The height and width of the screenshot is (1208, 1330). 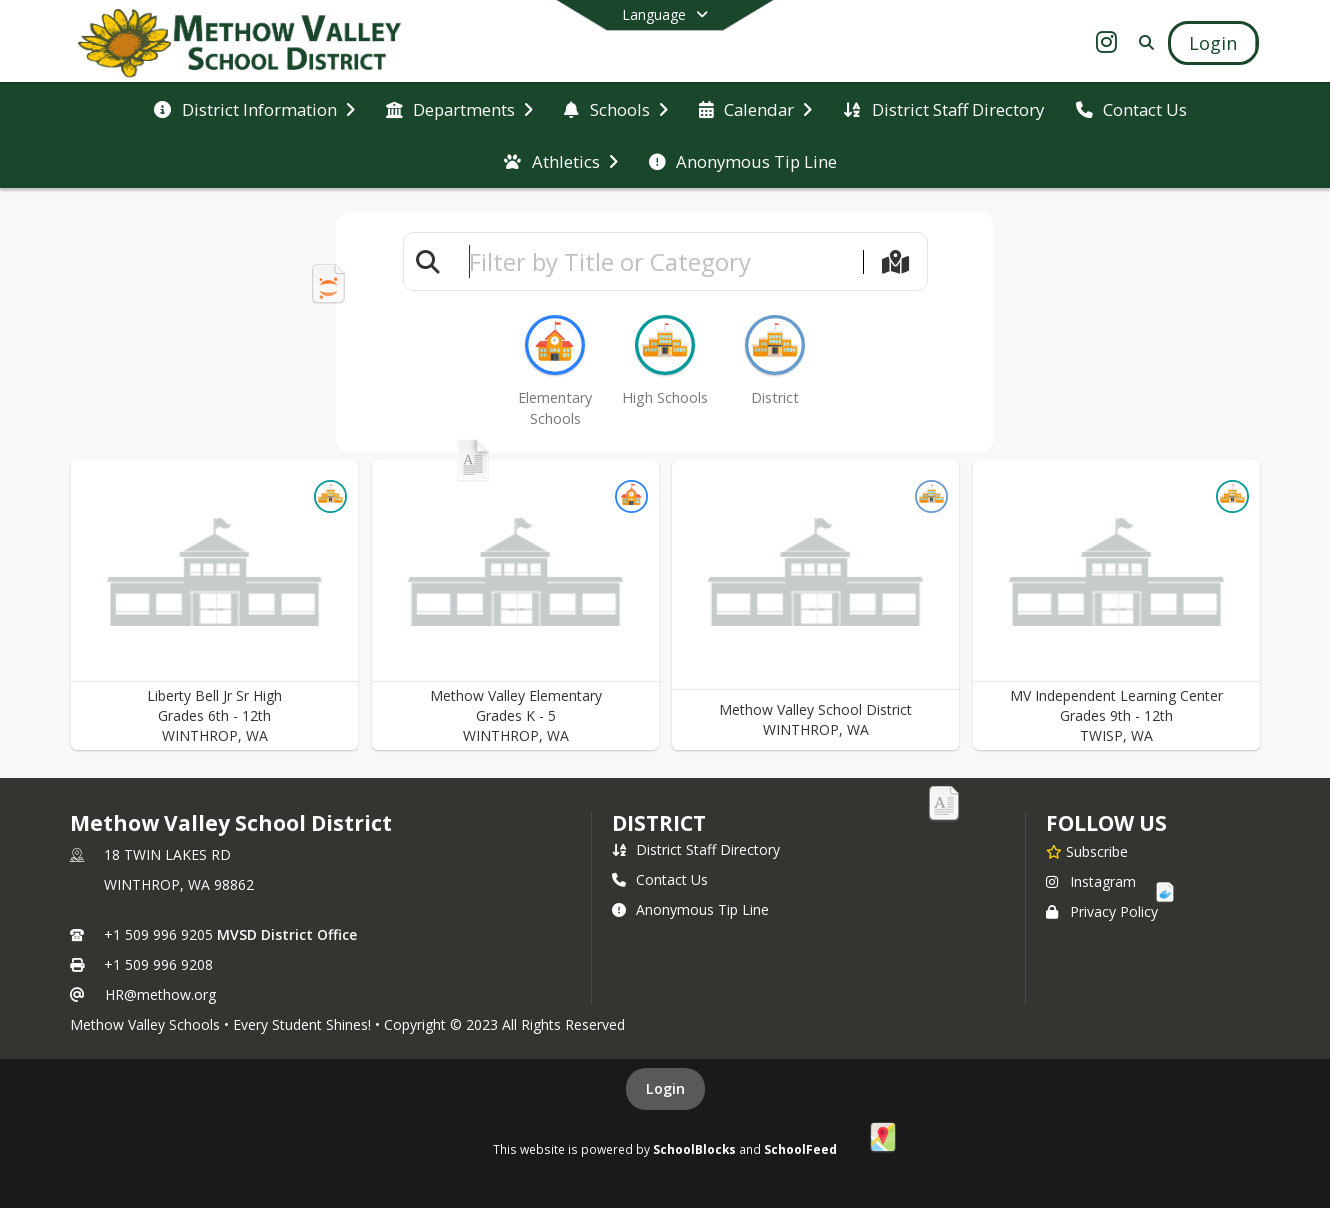 What do you see at coordinates (1165, 892) in the screenshot?
I see `dockerfile or docker configuration file` at bounding box center [1165, 892].